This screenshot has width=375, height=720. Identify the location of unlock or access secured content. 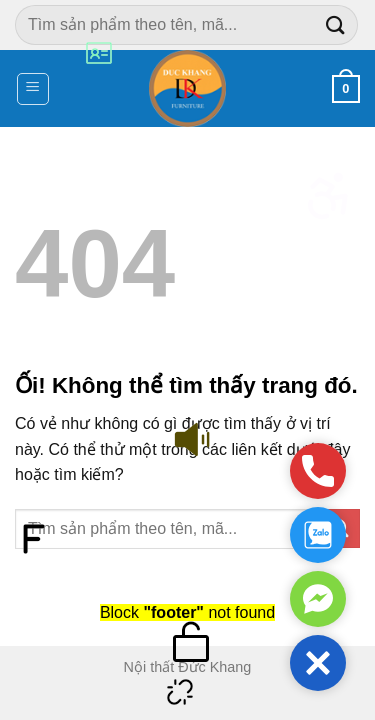
(191, 644).